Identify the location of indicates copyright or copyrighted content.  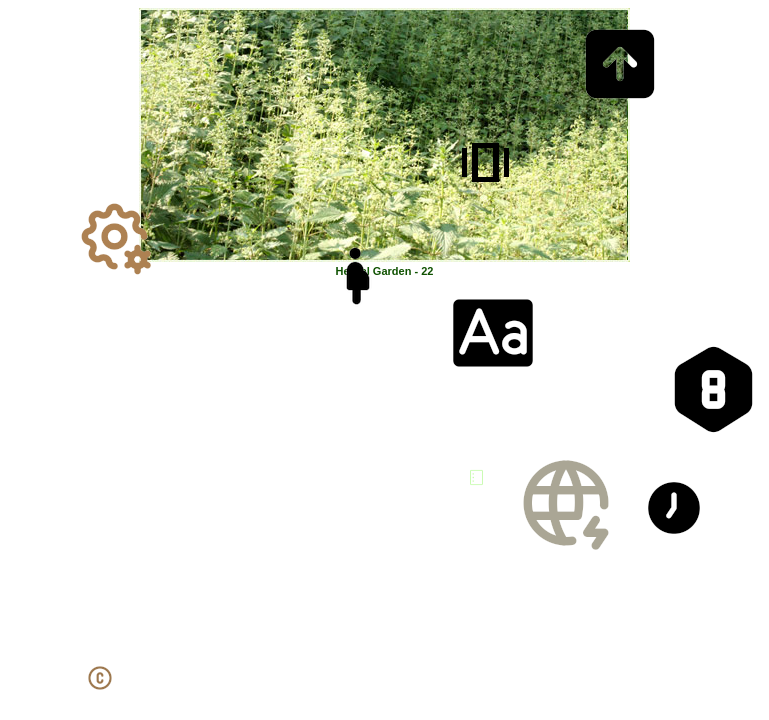
(100, 678).